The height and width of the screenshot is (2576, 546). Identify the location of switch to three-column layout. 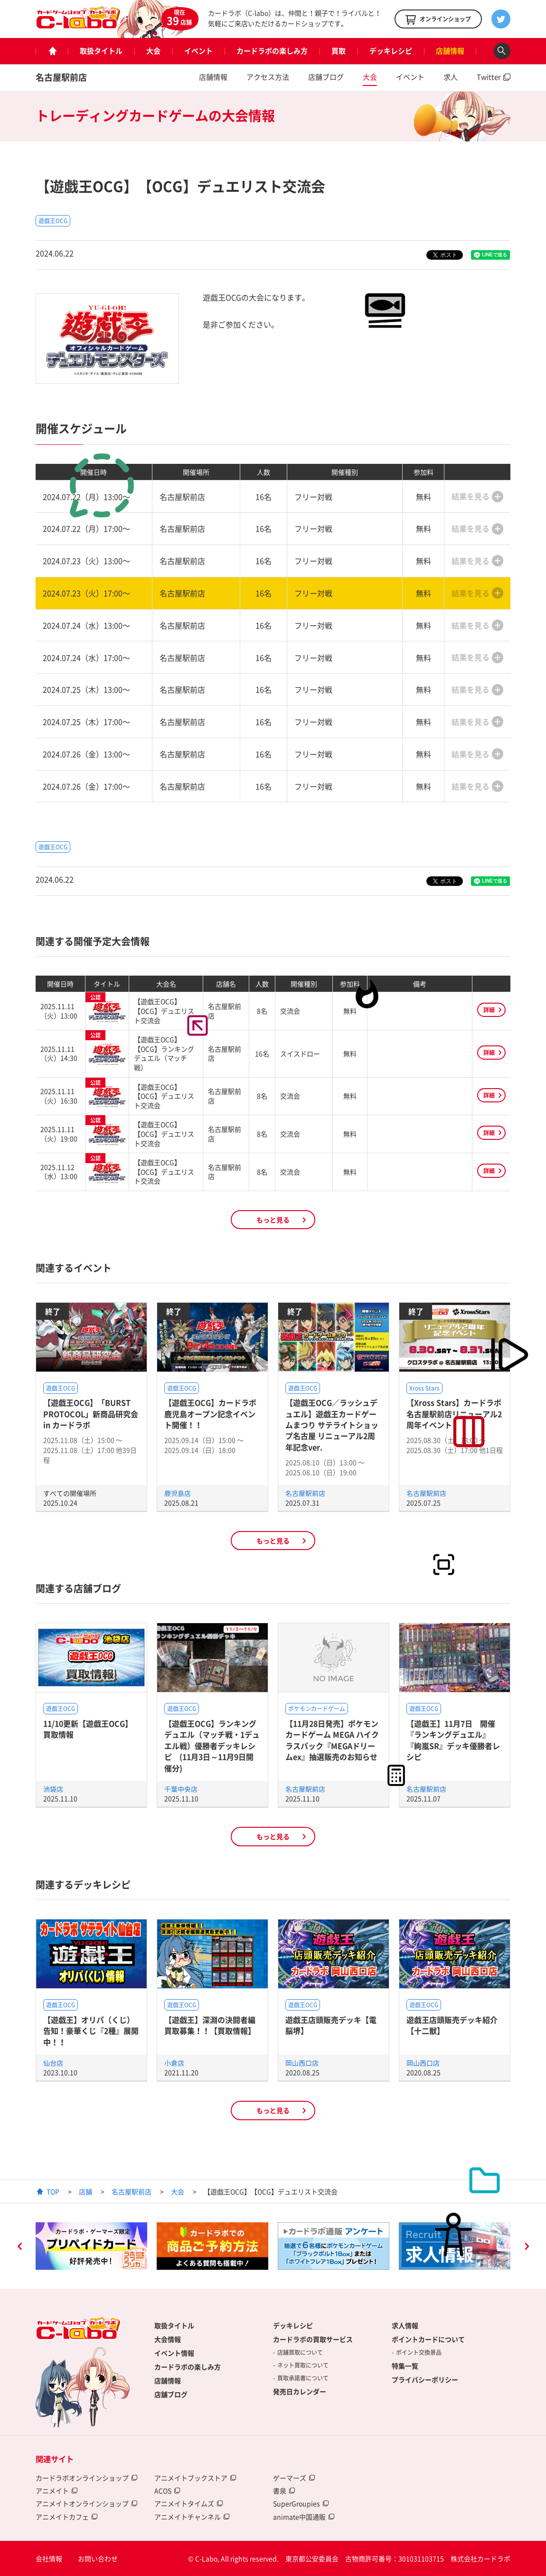
(469, 1431).